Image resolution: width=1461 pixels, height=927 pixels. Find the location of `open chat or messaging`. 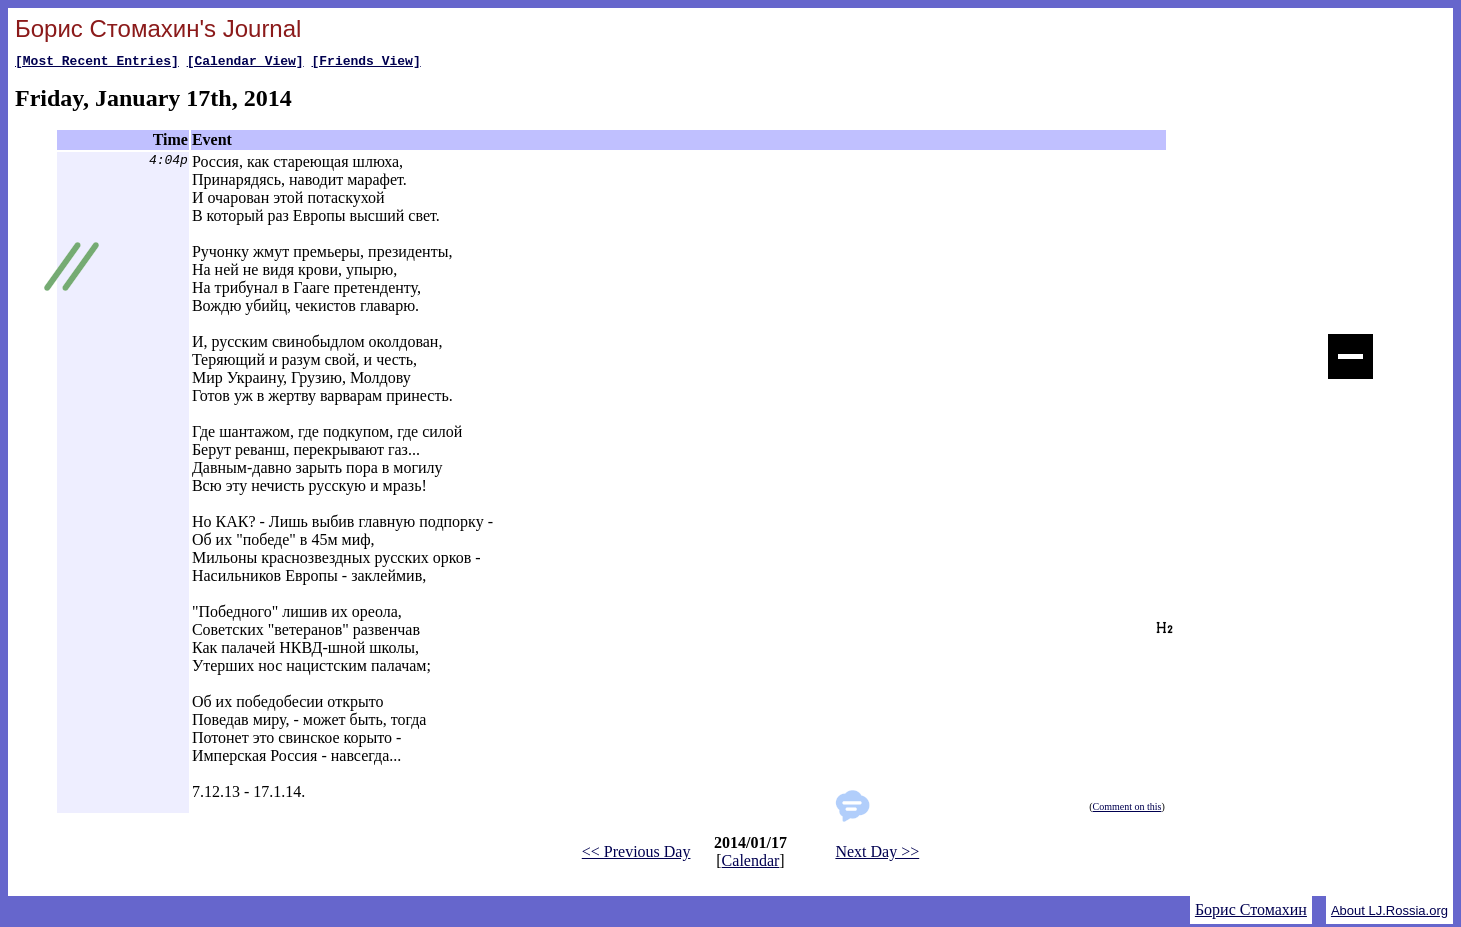

open chat or messaging is located at coordinates (852, 806).